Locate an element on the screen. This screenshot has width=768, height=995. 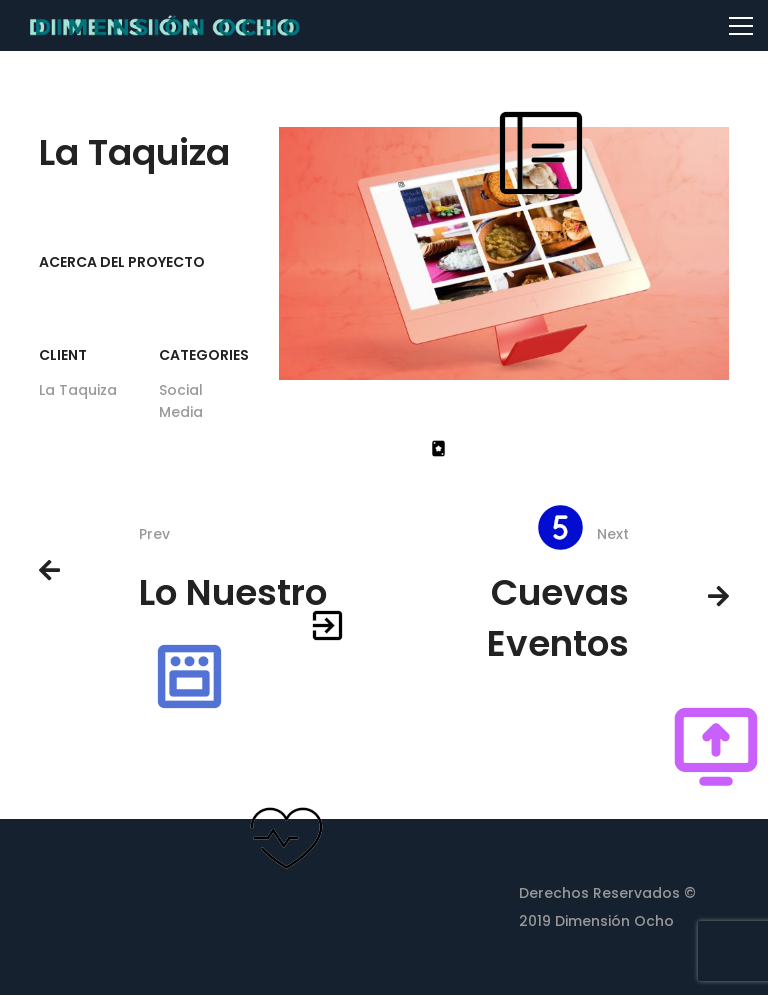
view health or fitness metrics is located at coordinates (286, 835).